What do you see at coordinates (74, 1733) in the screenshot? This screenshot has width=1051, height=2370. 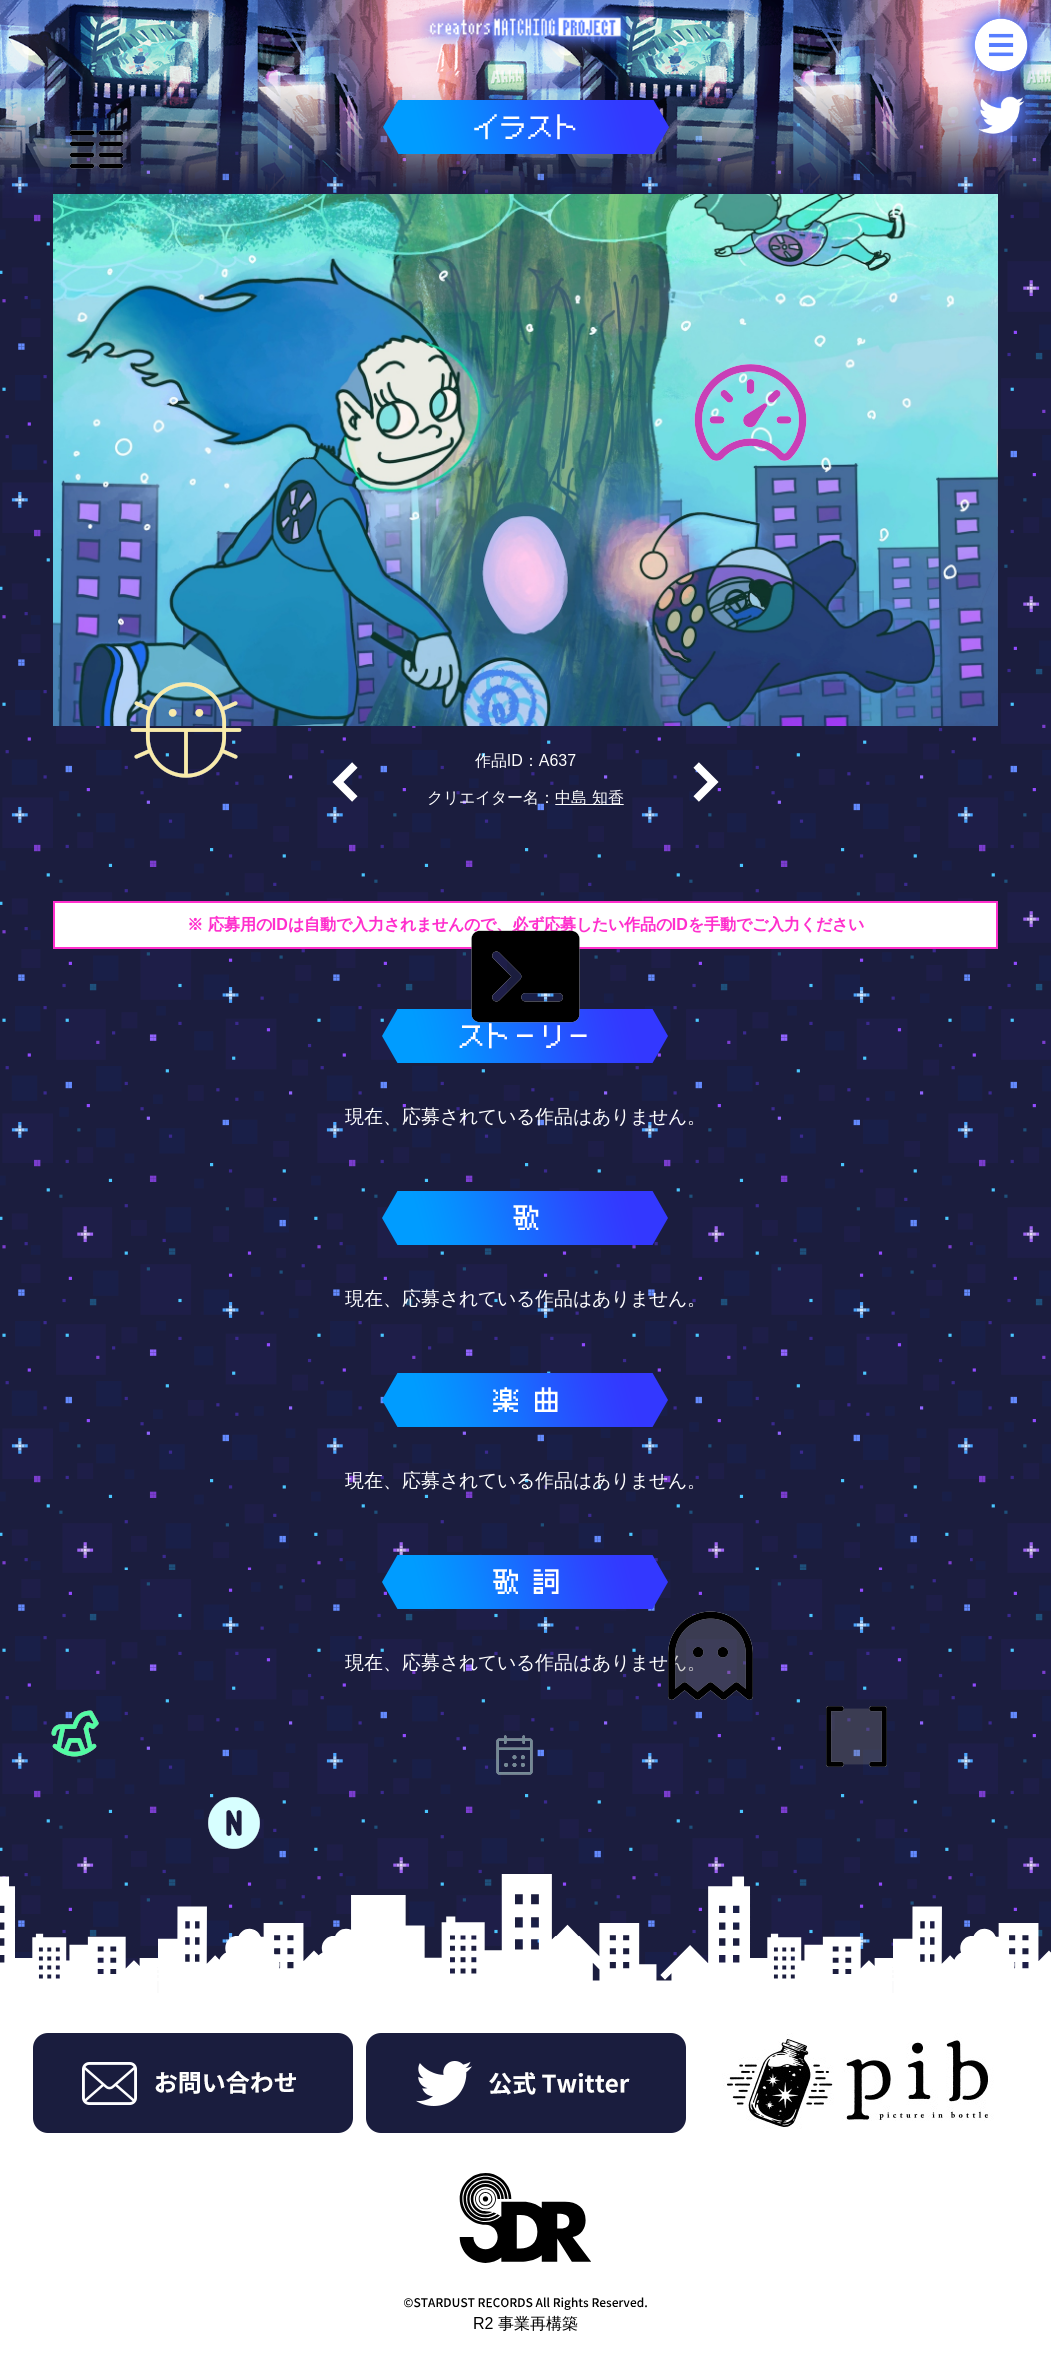 I see `access kids or children's section` at bounding box center [74, 1733].